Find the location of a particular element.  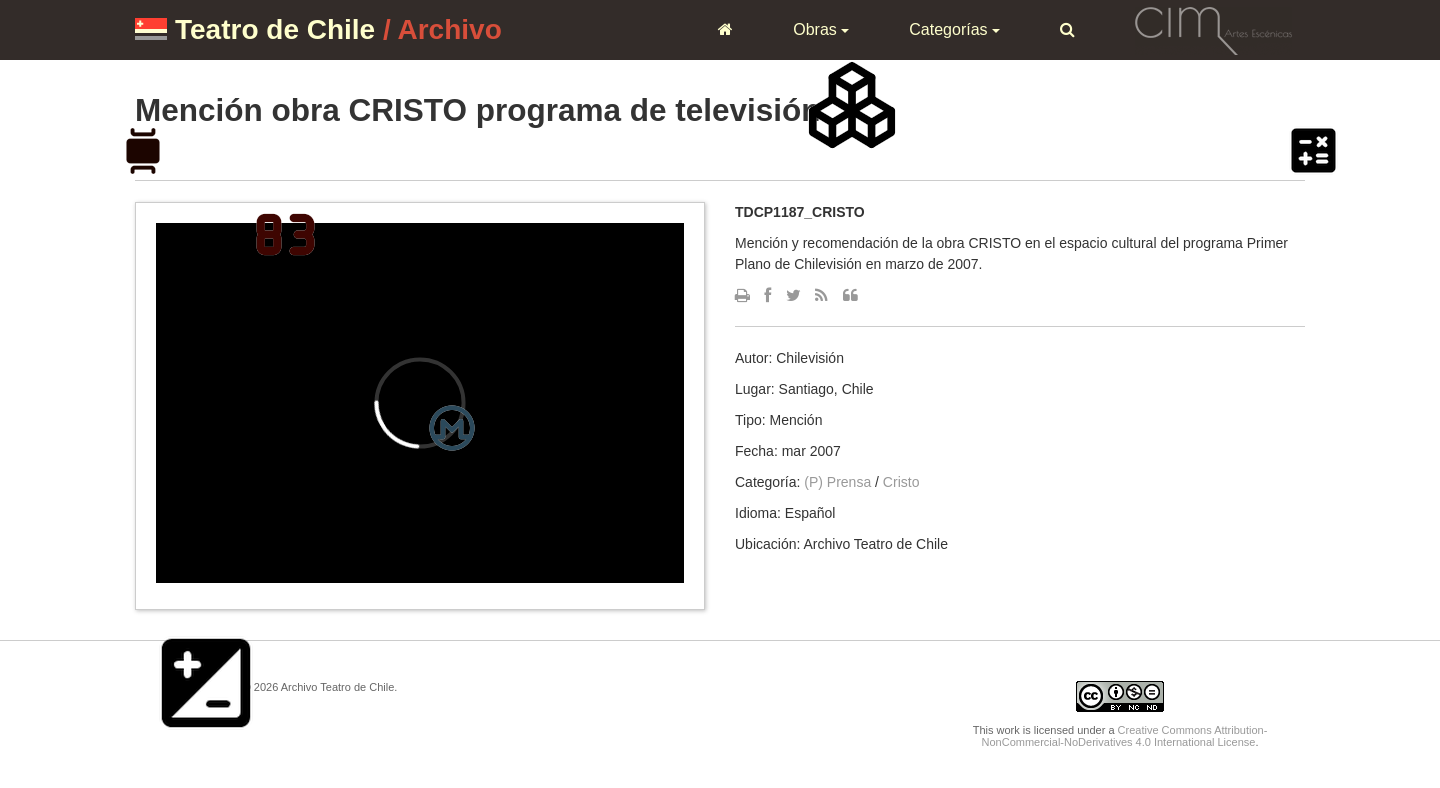

adjust camera ISO sensitivity settings is located at coordinates (206, 683).